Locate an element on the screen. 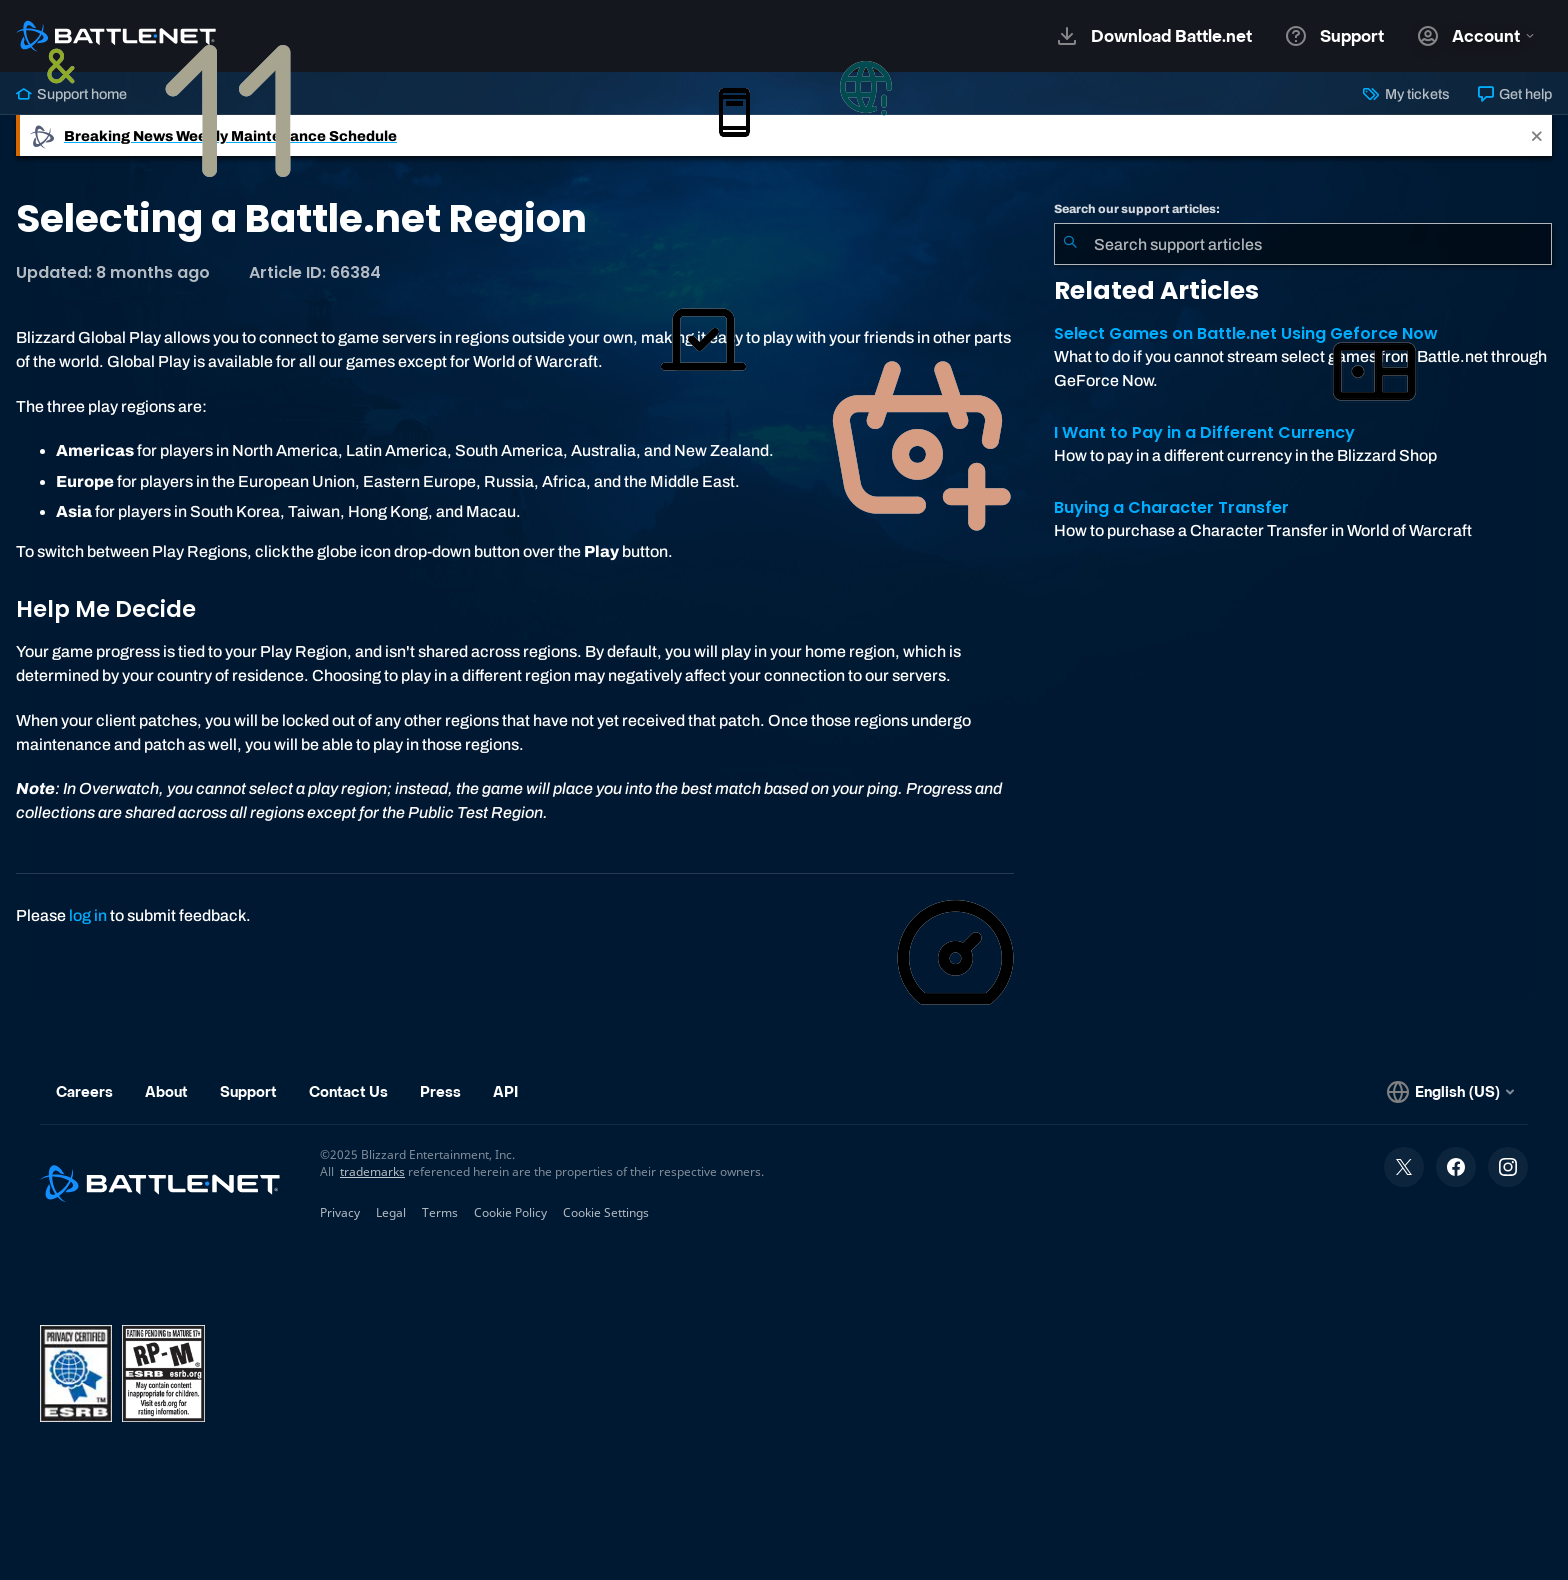 The width and height of the screenshot is (1568, 1580). indicates item number 11 in a list or sequence is located at coordinates (239, 111).